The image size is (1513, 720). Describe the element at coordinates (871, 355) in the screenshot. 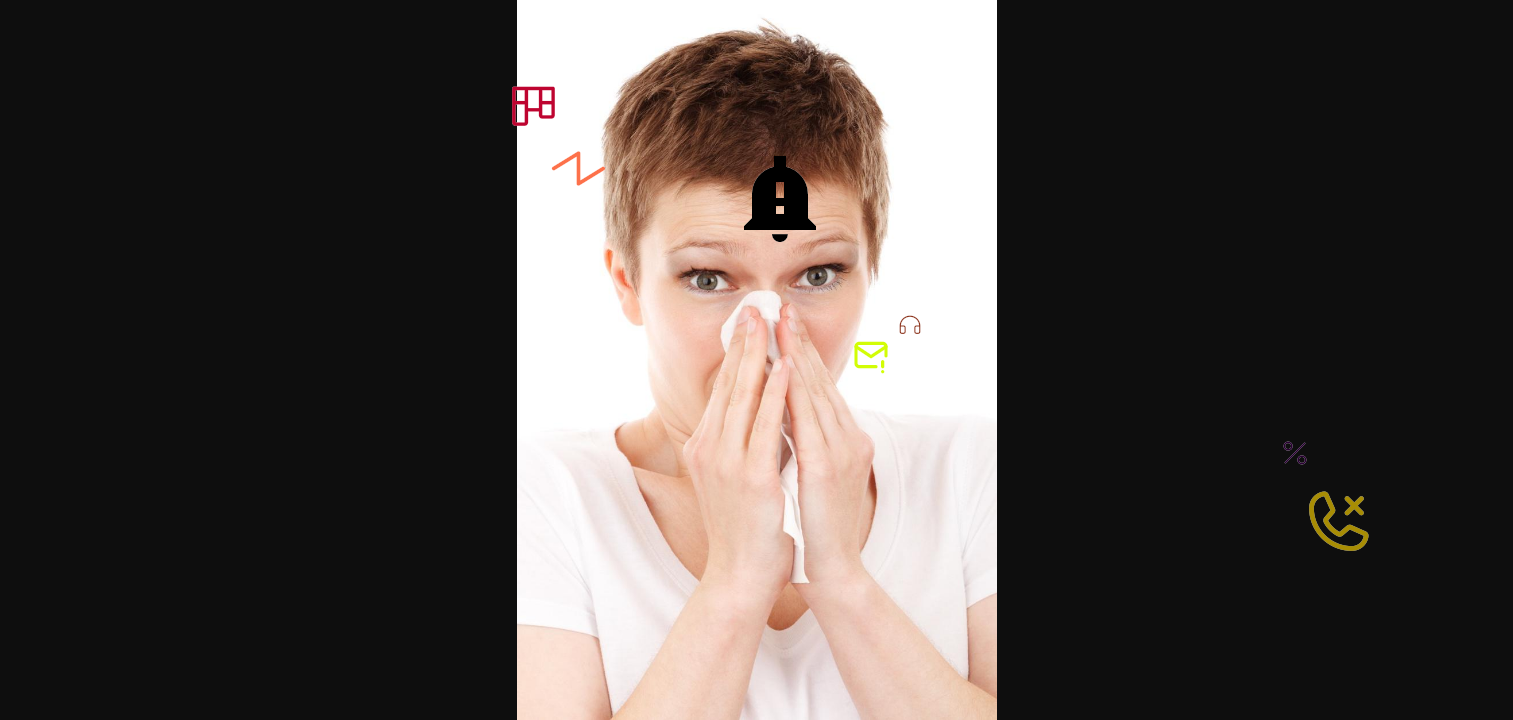

I see `indicates an urgent or important email` at that location.